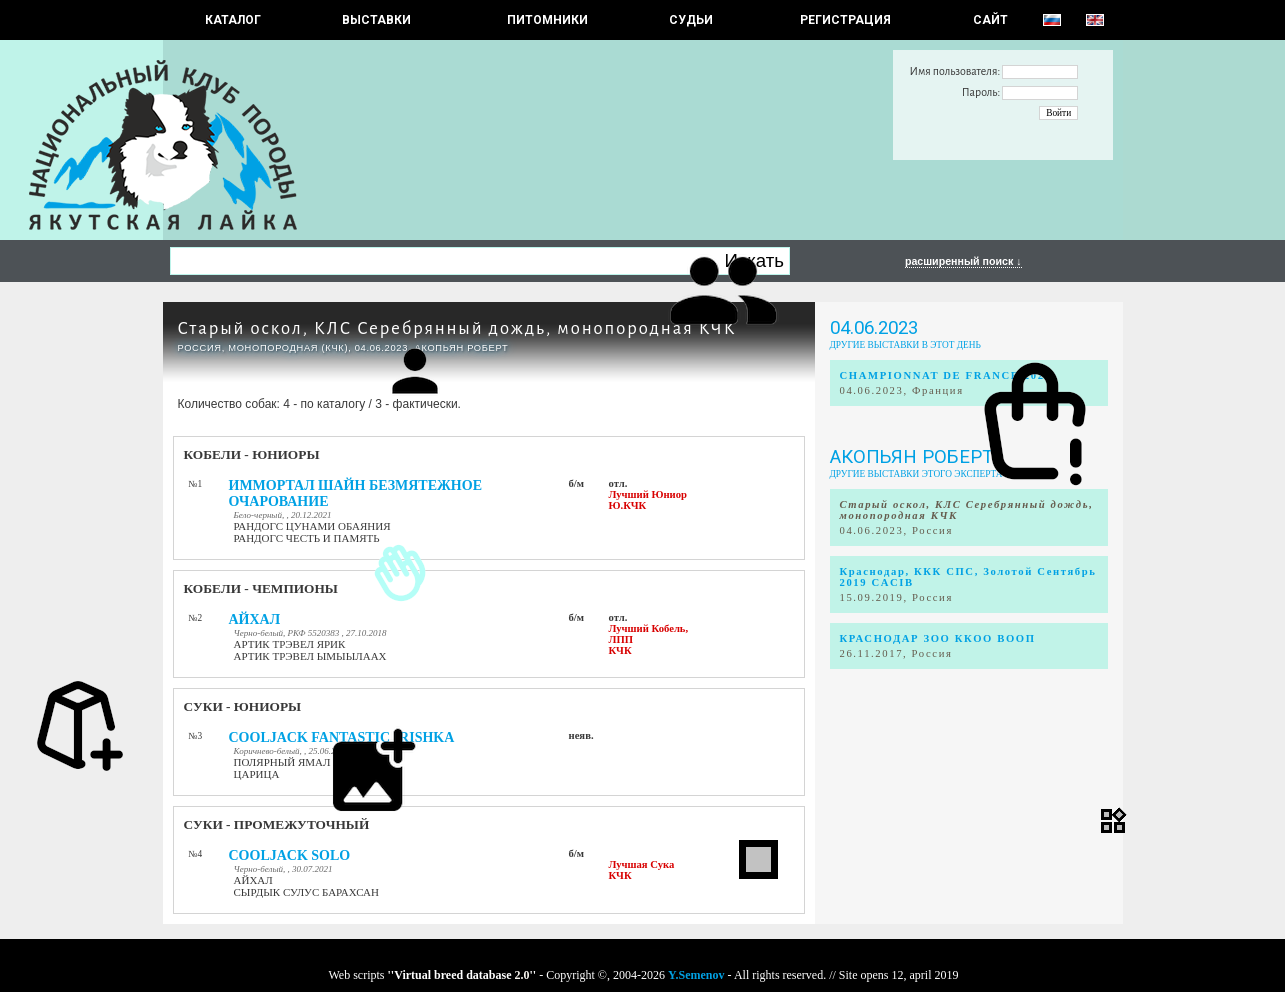 The image size is (1285, 992). I want to click on give applause or show appreciation, so click(401, 573).